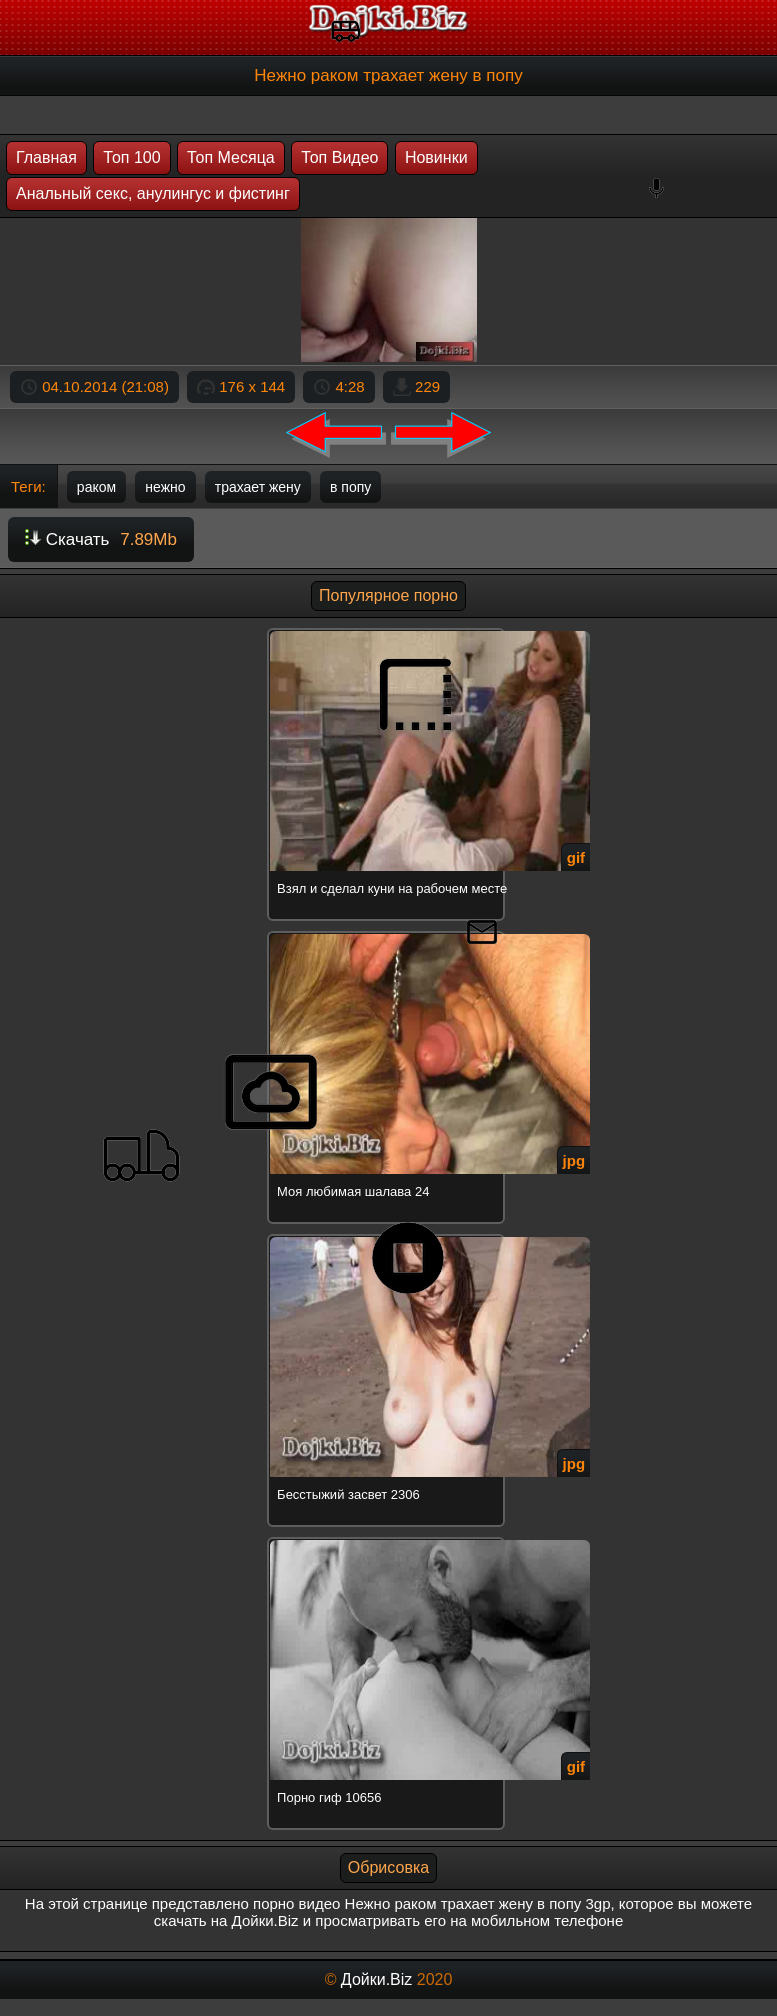 This screenshot has width=777, height=2016. What do you see at coordinates (408, 1258) in the screenshot?
I see `stop playback` at bounding box center [408, 1258].